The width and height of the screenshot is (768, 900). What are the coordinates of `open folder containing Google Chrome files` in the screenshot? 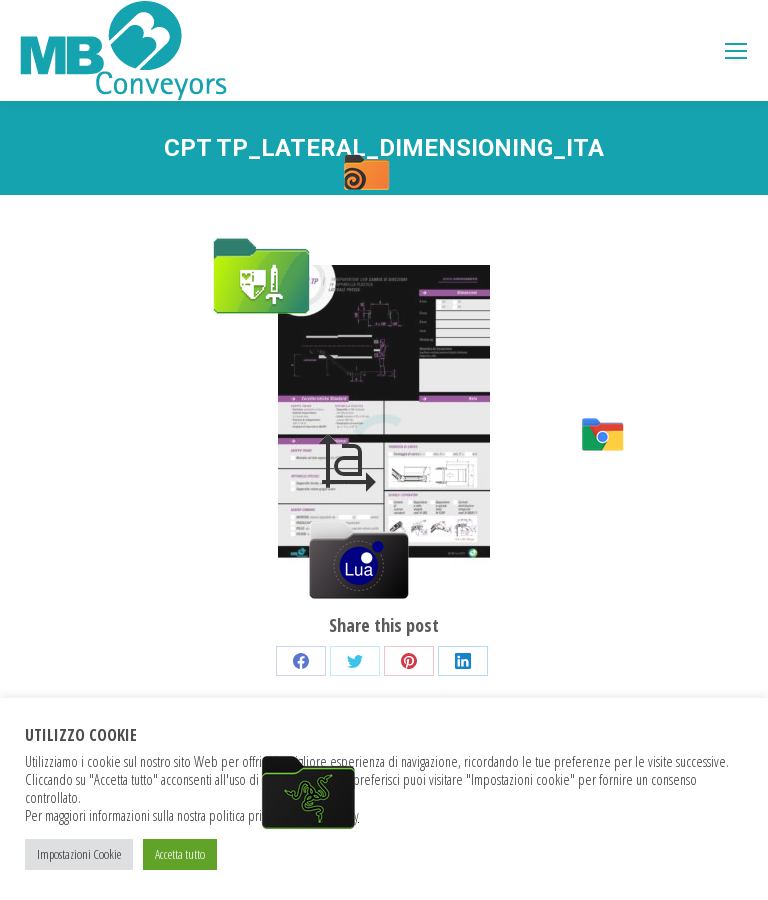 It's located at (602, 435).